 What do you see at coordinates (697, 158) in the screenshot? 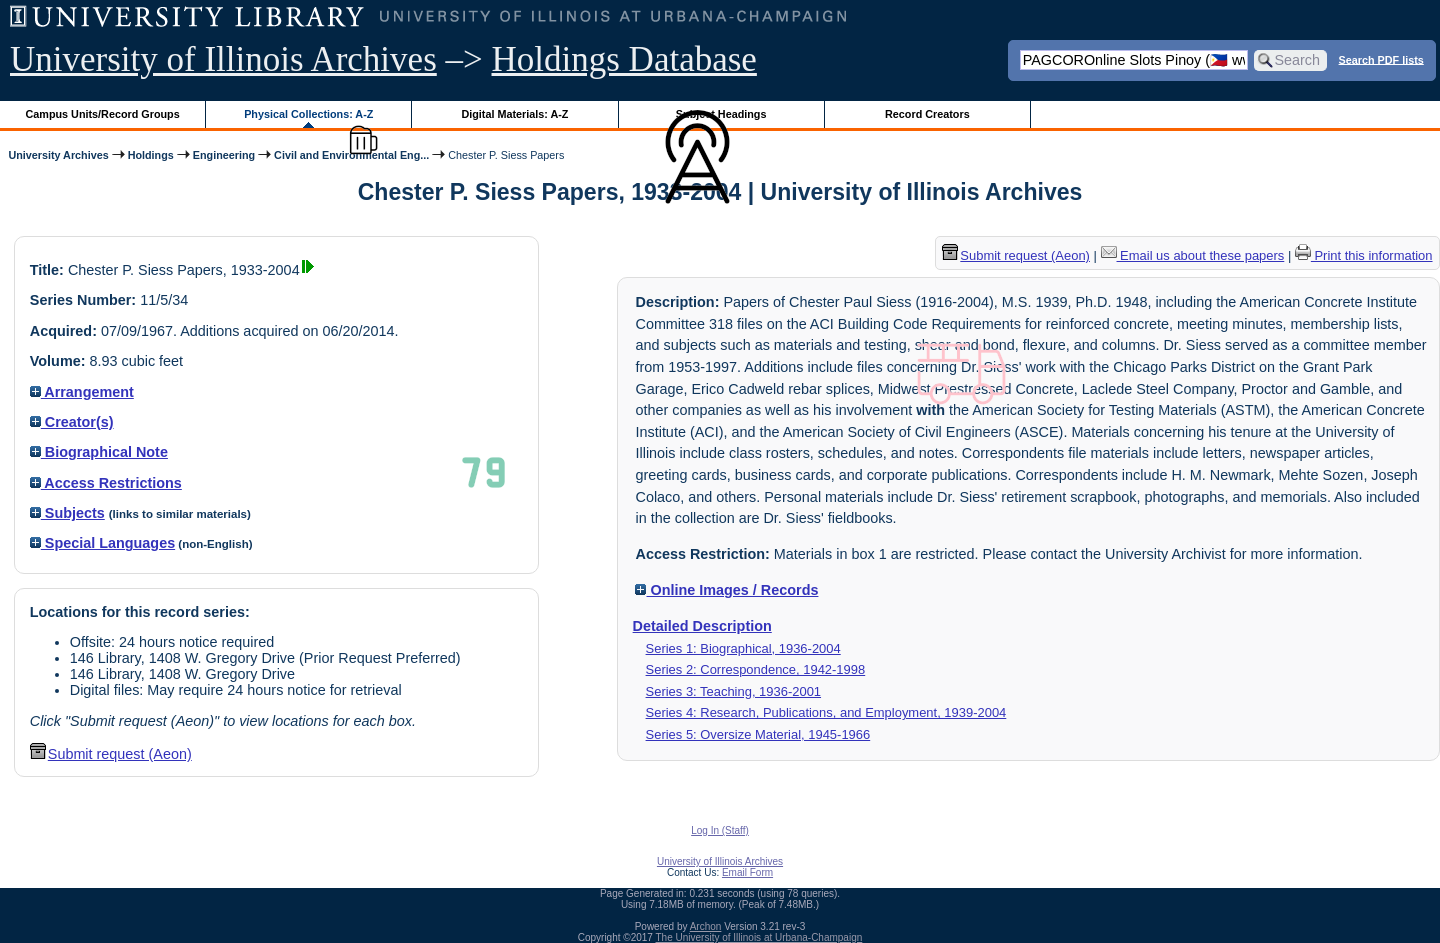
I see `indicates cellular network signal or connectivity` at bounding box center [697, 158].